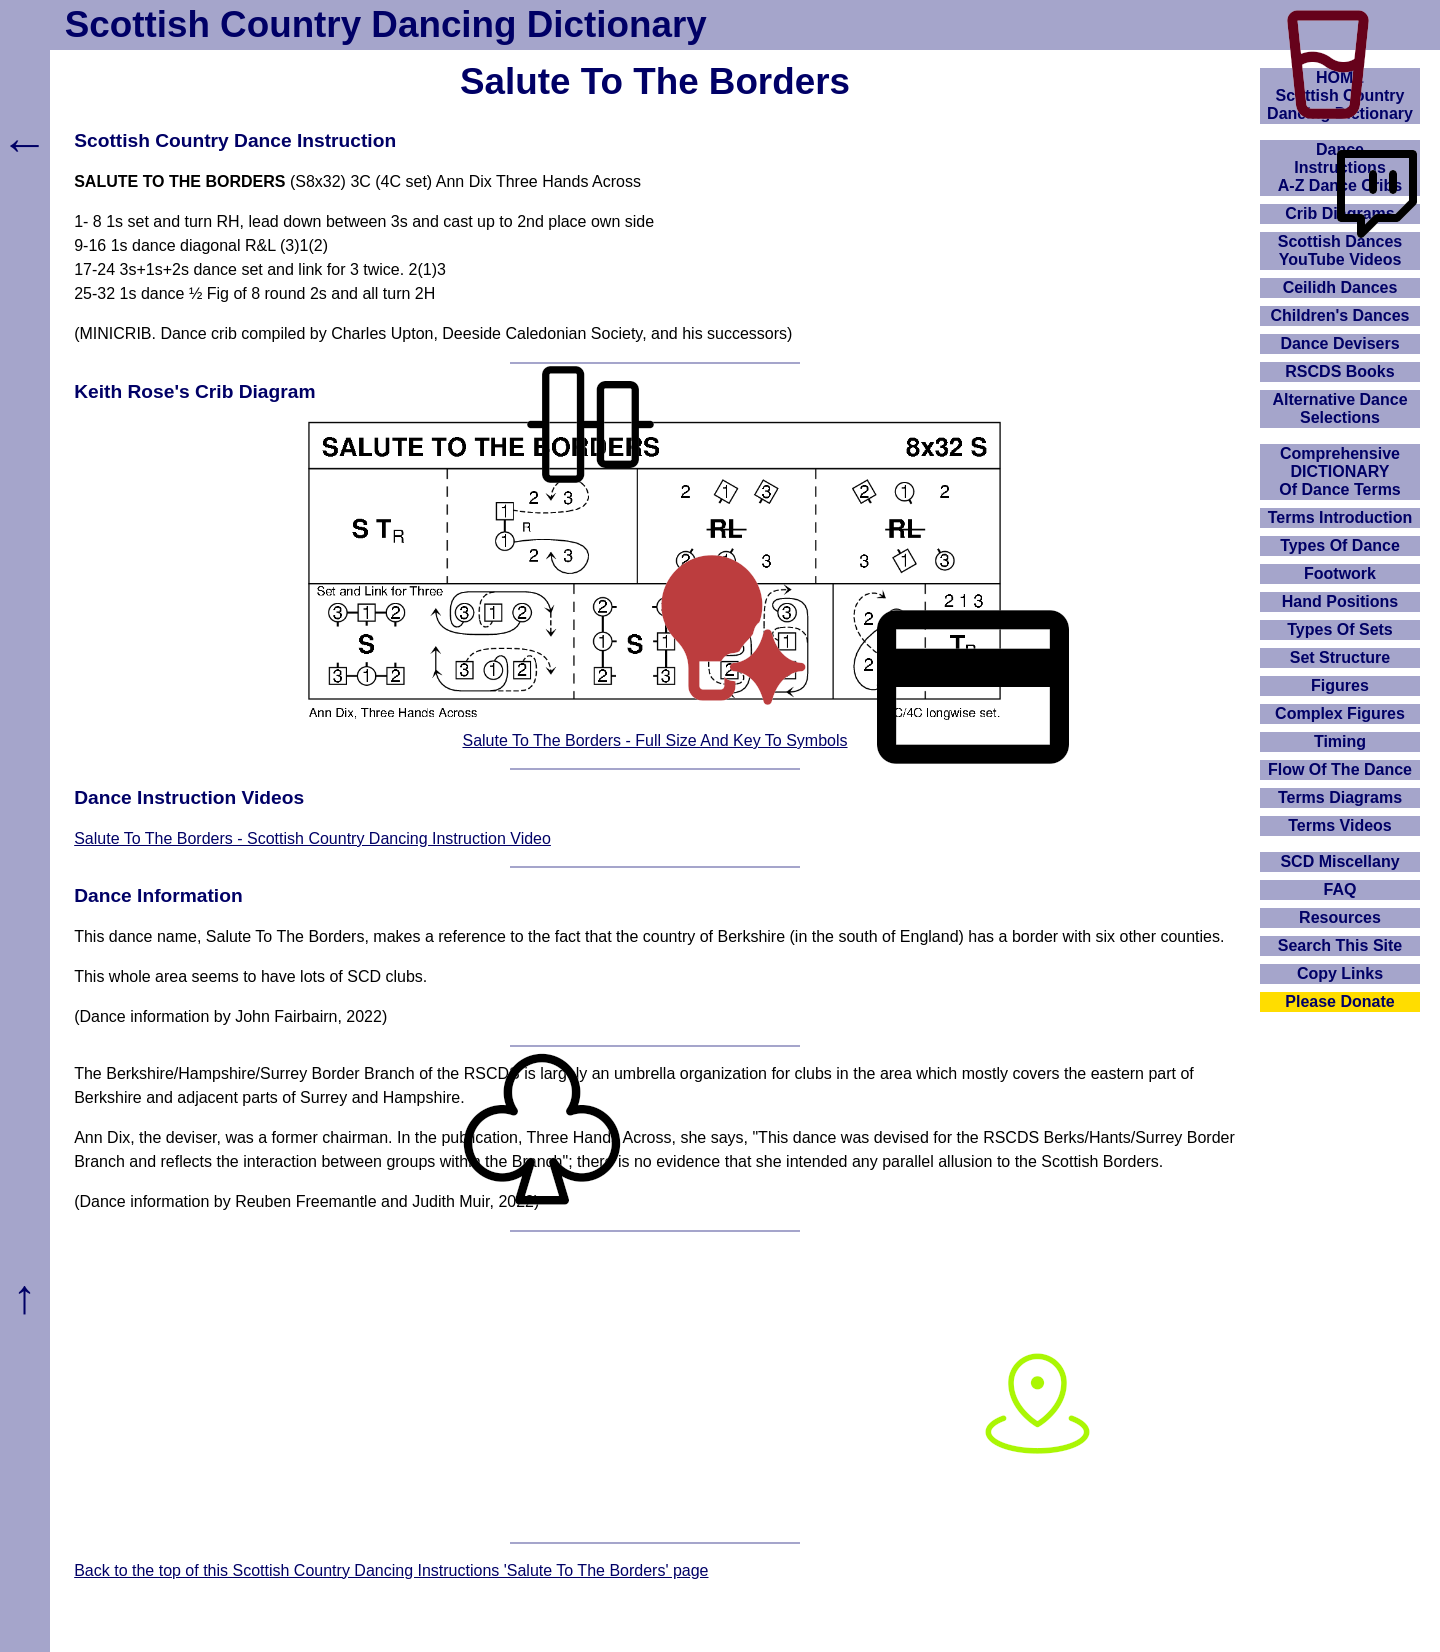 This screenshot has width=1440, height=1652. What do you see at coordinates (1377, 194) in the screenshot?
I see `open Twitch app` at bounding box center [1377, 194].